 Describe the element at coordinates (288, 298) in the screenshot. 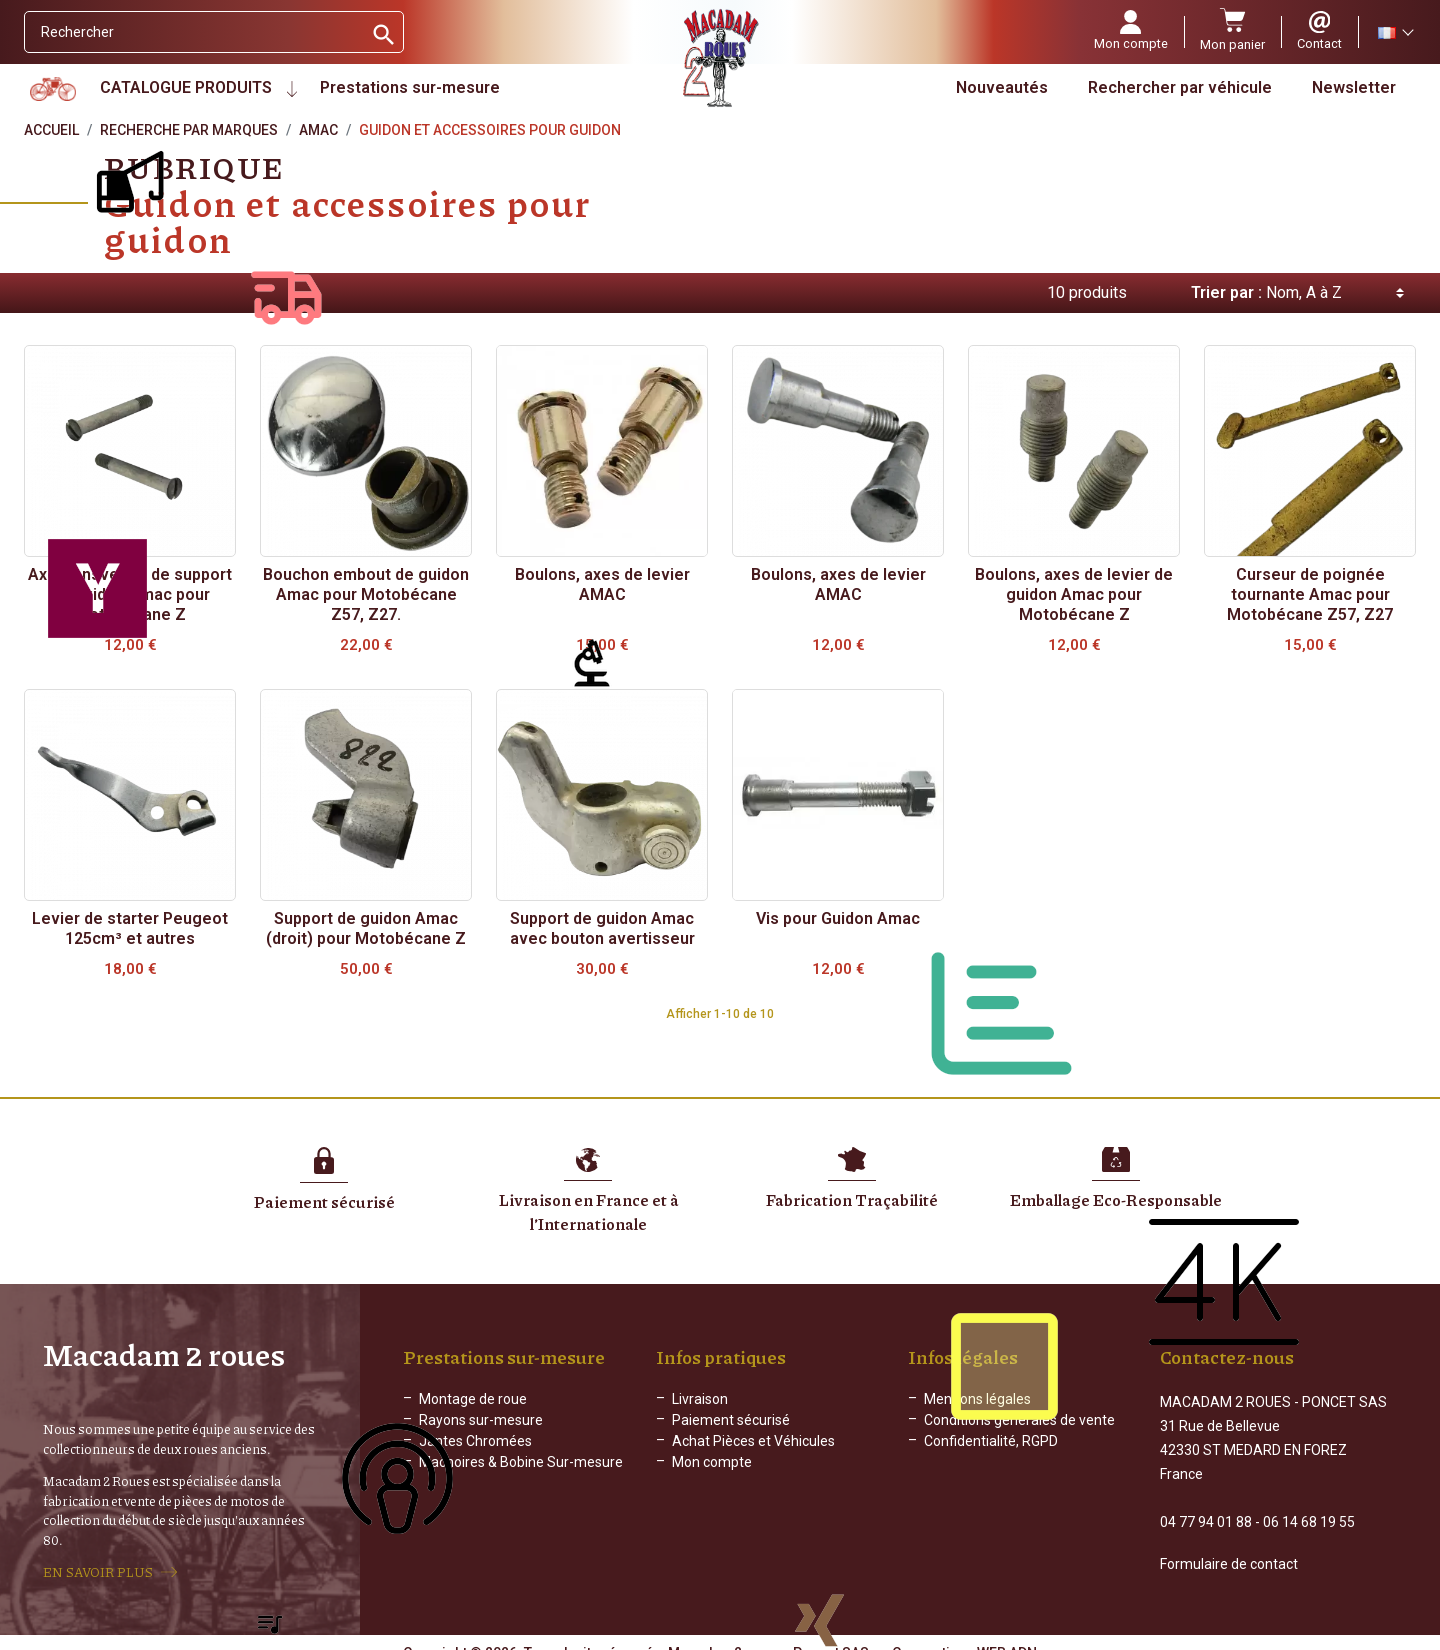

I see `track your delivery status` at that location.